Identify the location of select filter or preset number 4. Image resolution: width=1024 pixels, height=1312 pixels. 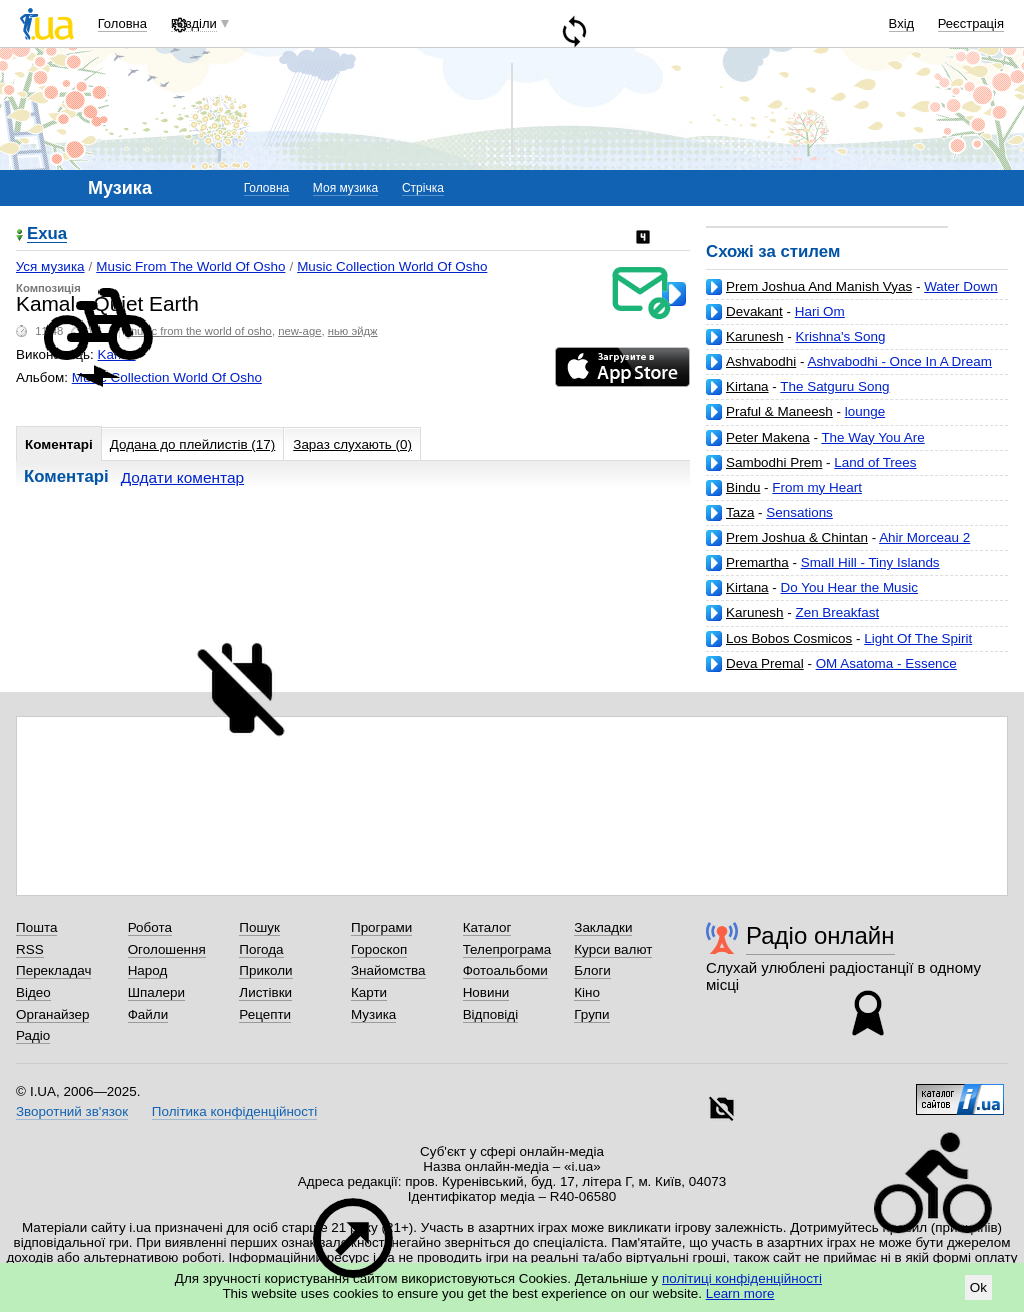
(643, 237).